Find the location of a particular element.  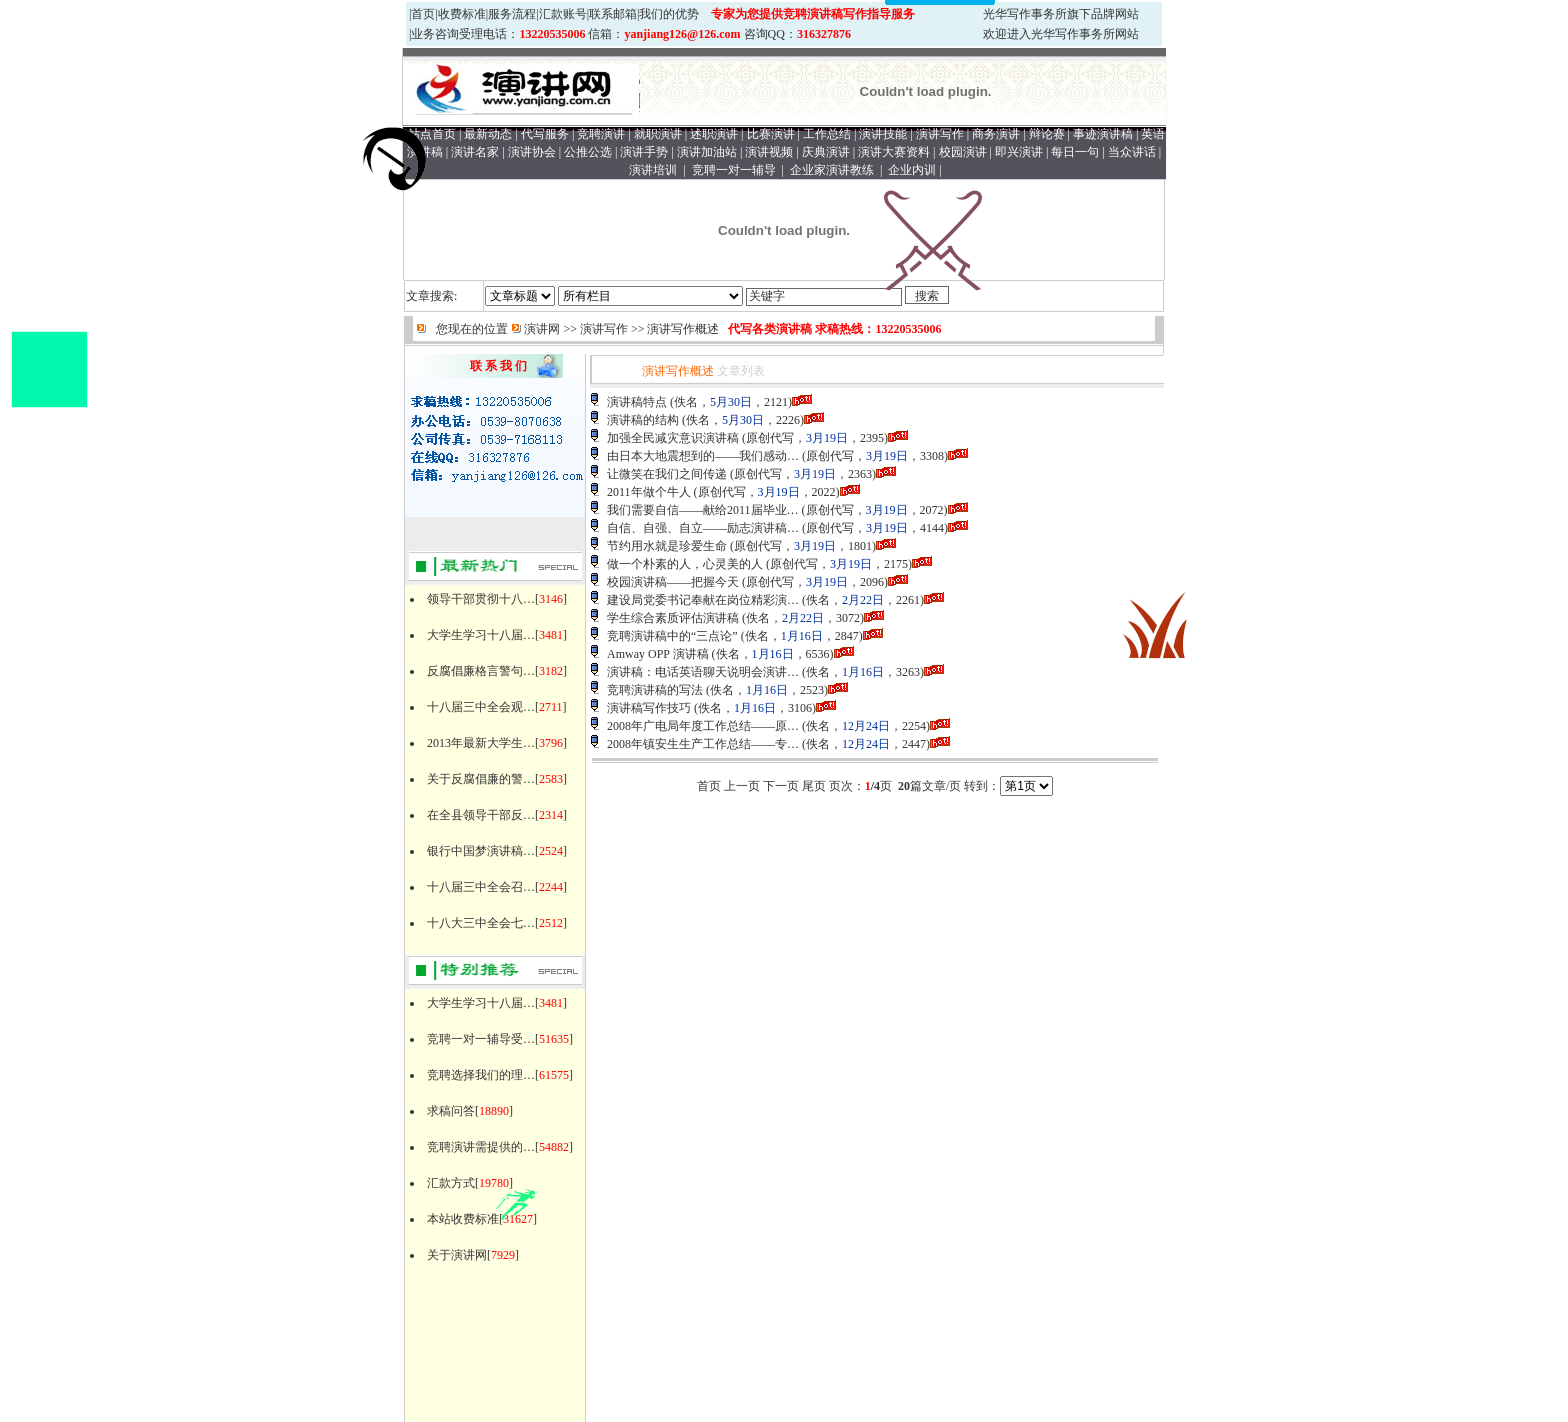

placeholder for empty content area is located at coordinates (49, 369).